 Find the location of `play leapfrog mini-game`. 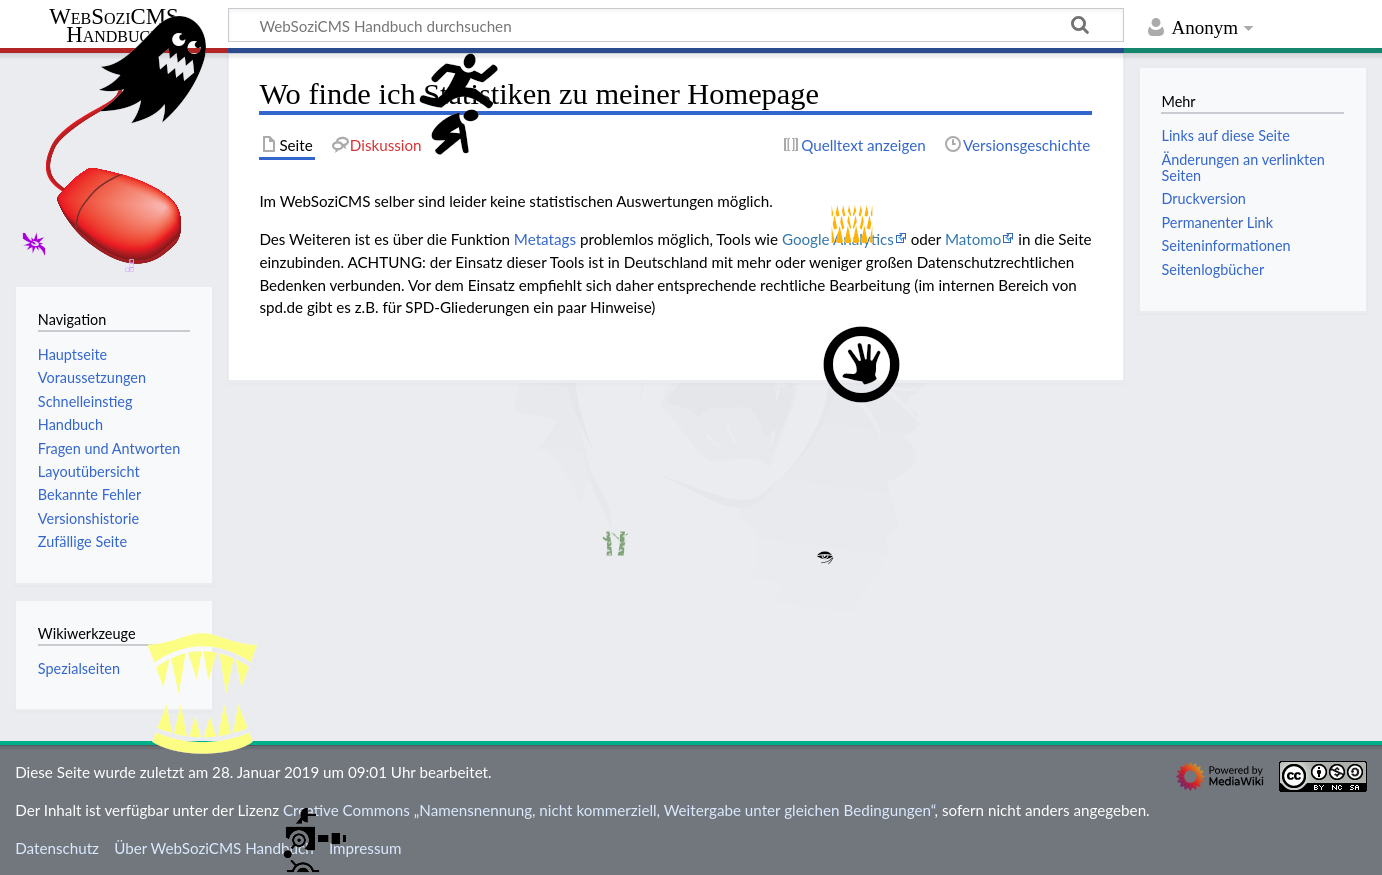

play leapfrog mini-game is located at coordinates (458, 104).